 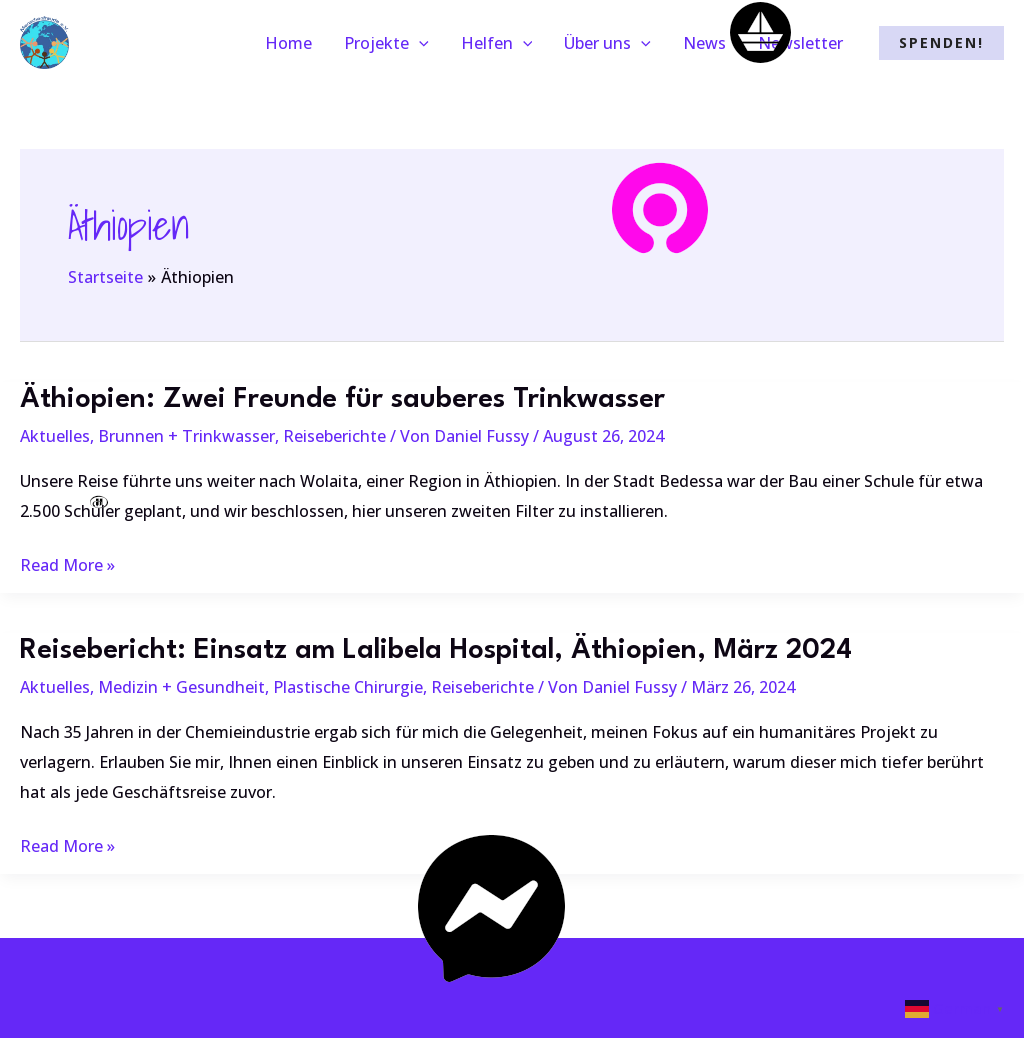 What do you see at coordinates (660, 208) in the screenshot?
I see `open the gojek app` at bounding box center [660, 208].